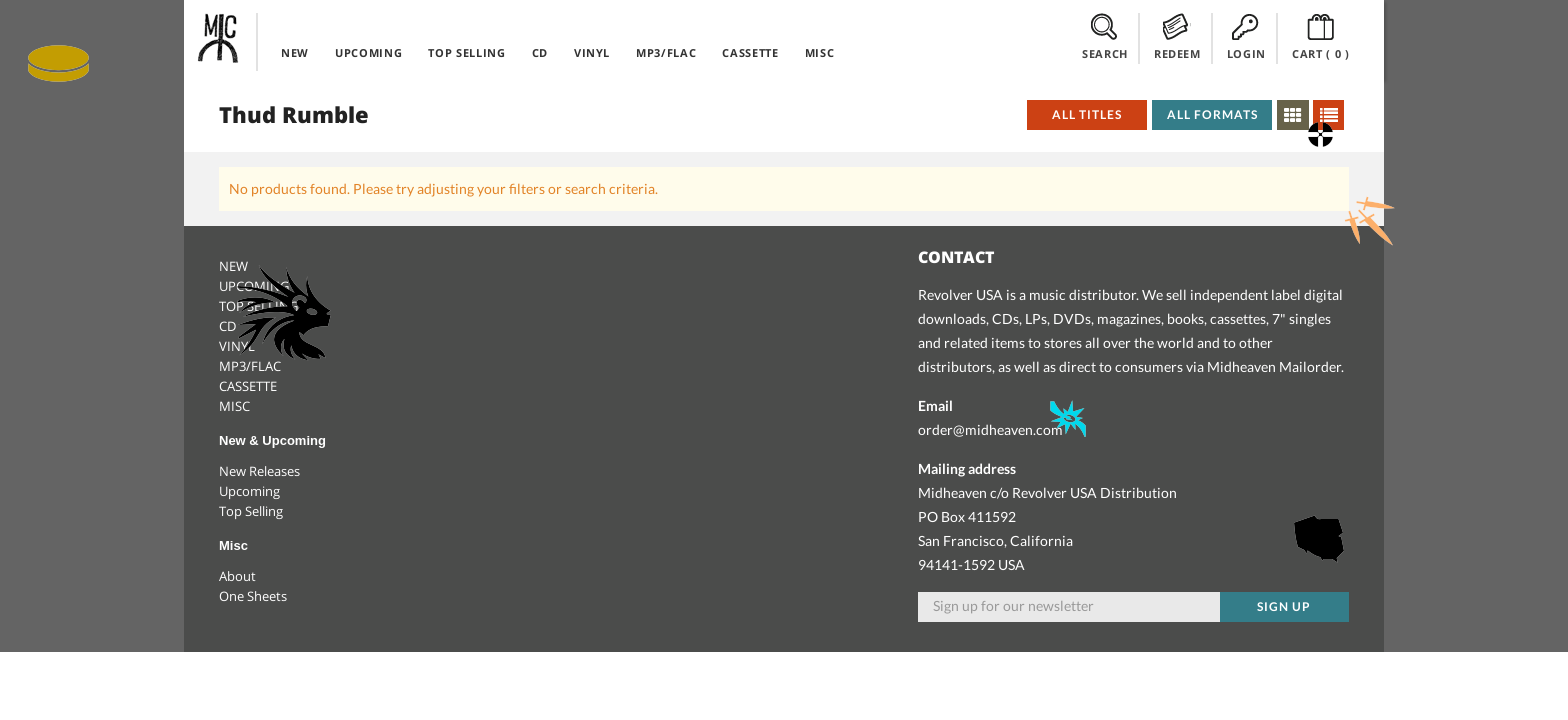 The width and height of the screenshot is (1568, 720). Describe the element at coordinates (1319, 539) in the screenshot. I see `select Poland as your country or region` at that location.